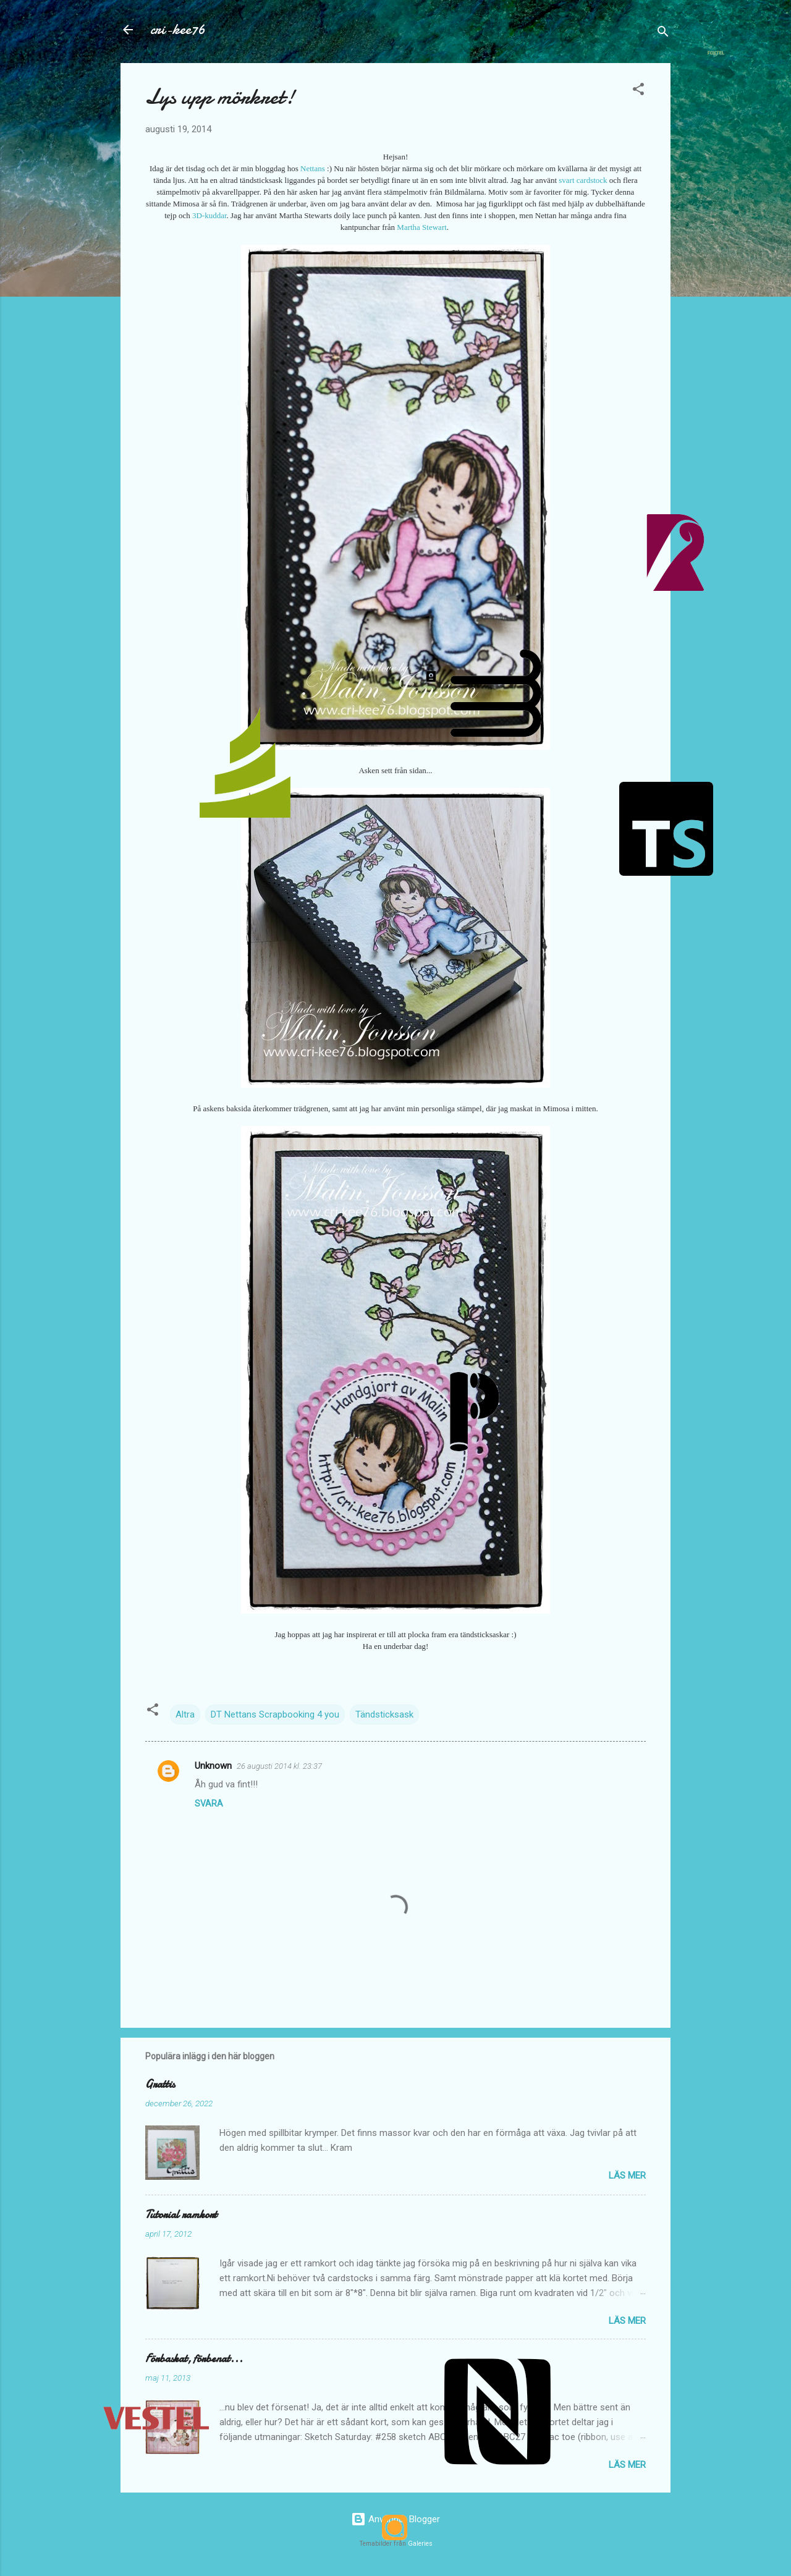 The height and width of the screenshot is (2576, 791). Describe the element at coordinates (675, 553) in the screenshot. I see `Rollup.js logo` at that location.